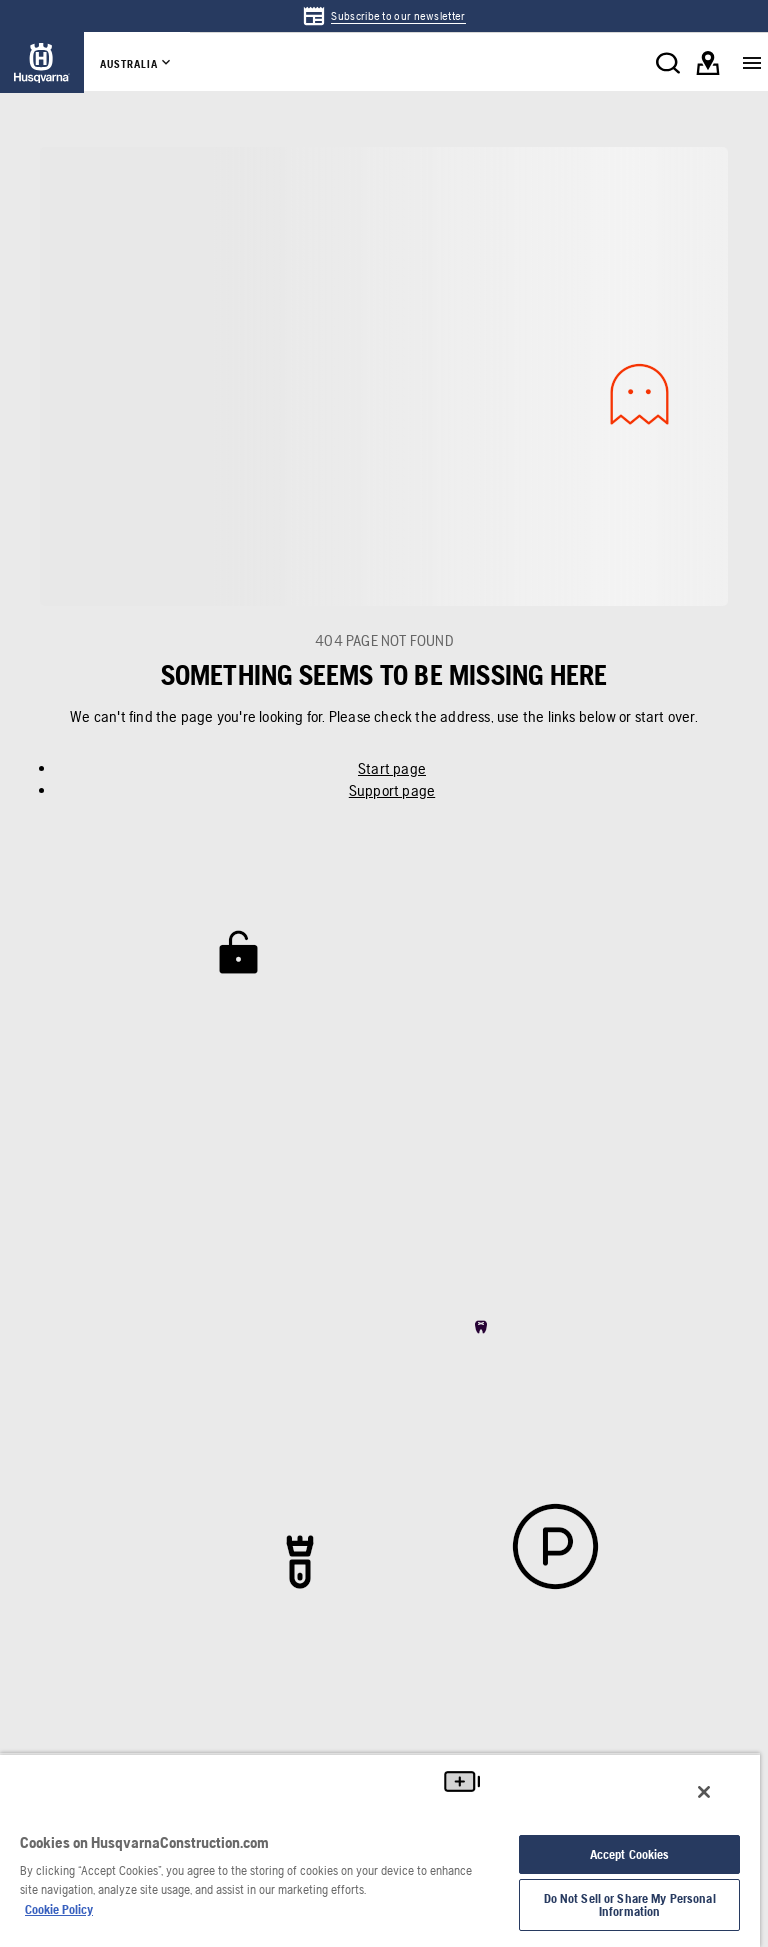  I want to click on electric razor or shaver tool, so click(300, 1562).